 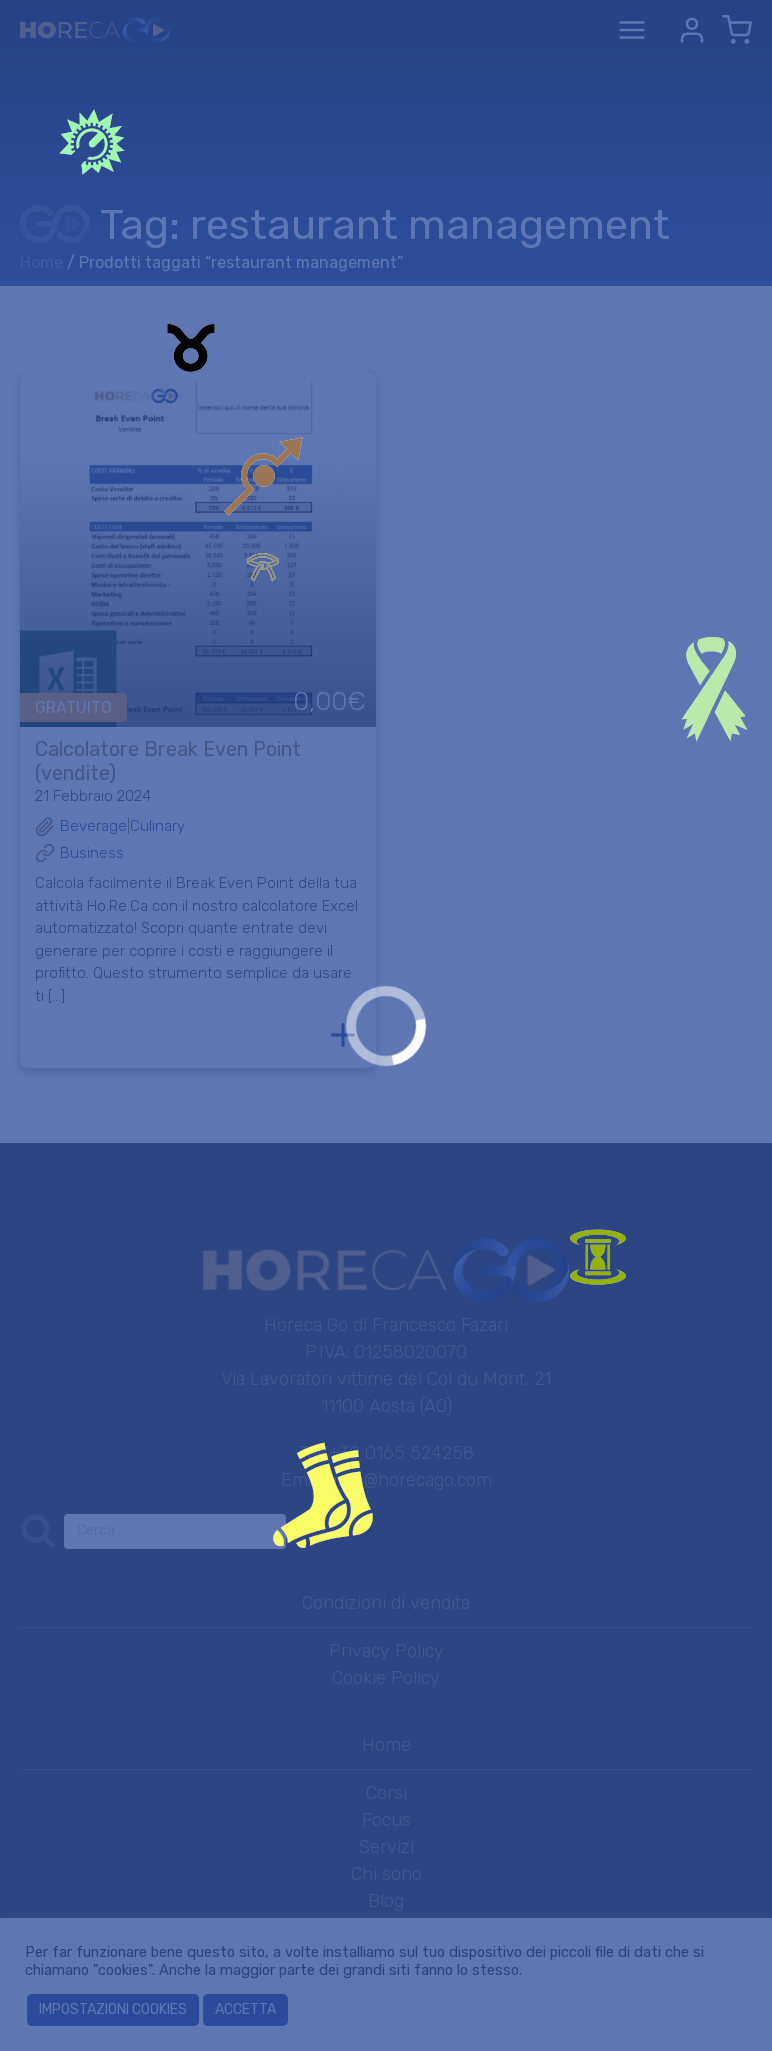 I want to click on activate a time-based trap or ability, so click(x=598, y=1257).